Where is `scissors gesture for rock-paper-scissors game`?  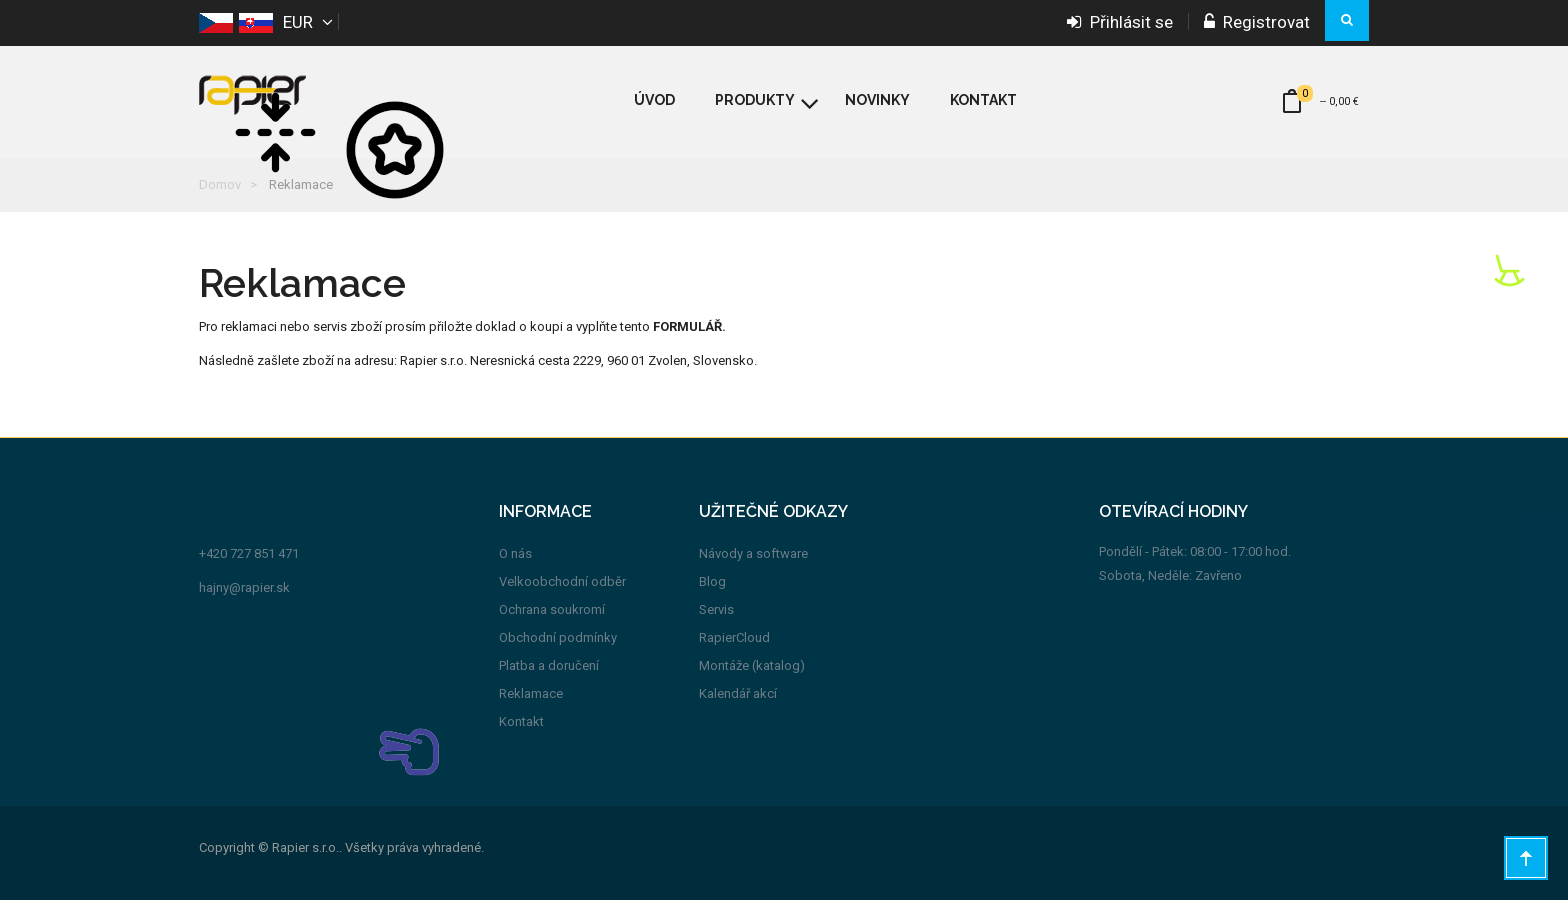 scissors gesture for rock-paper-scissors game is located at coordinates (409, 751).